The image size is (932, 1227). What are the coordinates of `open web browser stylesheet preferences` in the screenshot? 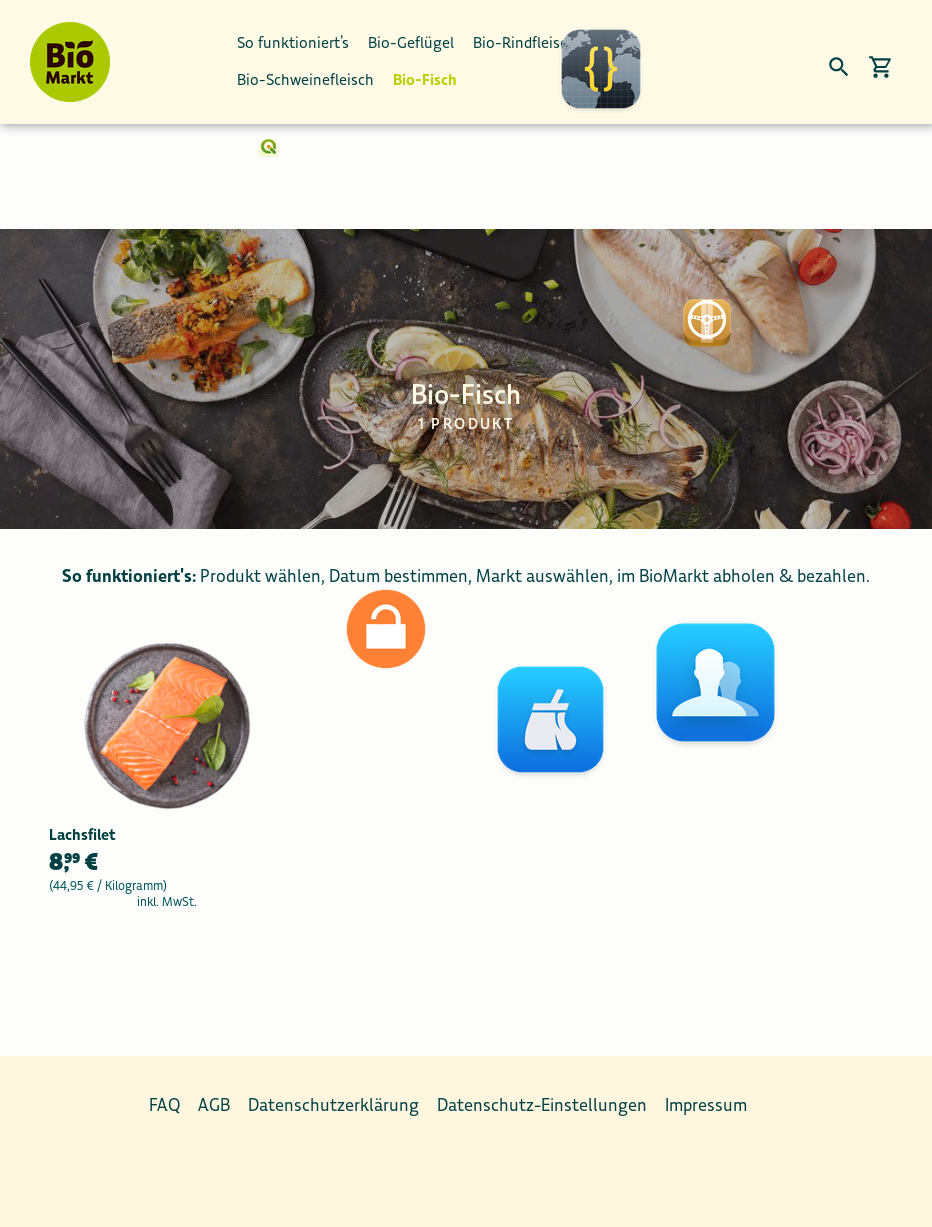 It's located at (601, 69).